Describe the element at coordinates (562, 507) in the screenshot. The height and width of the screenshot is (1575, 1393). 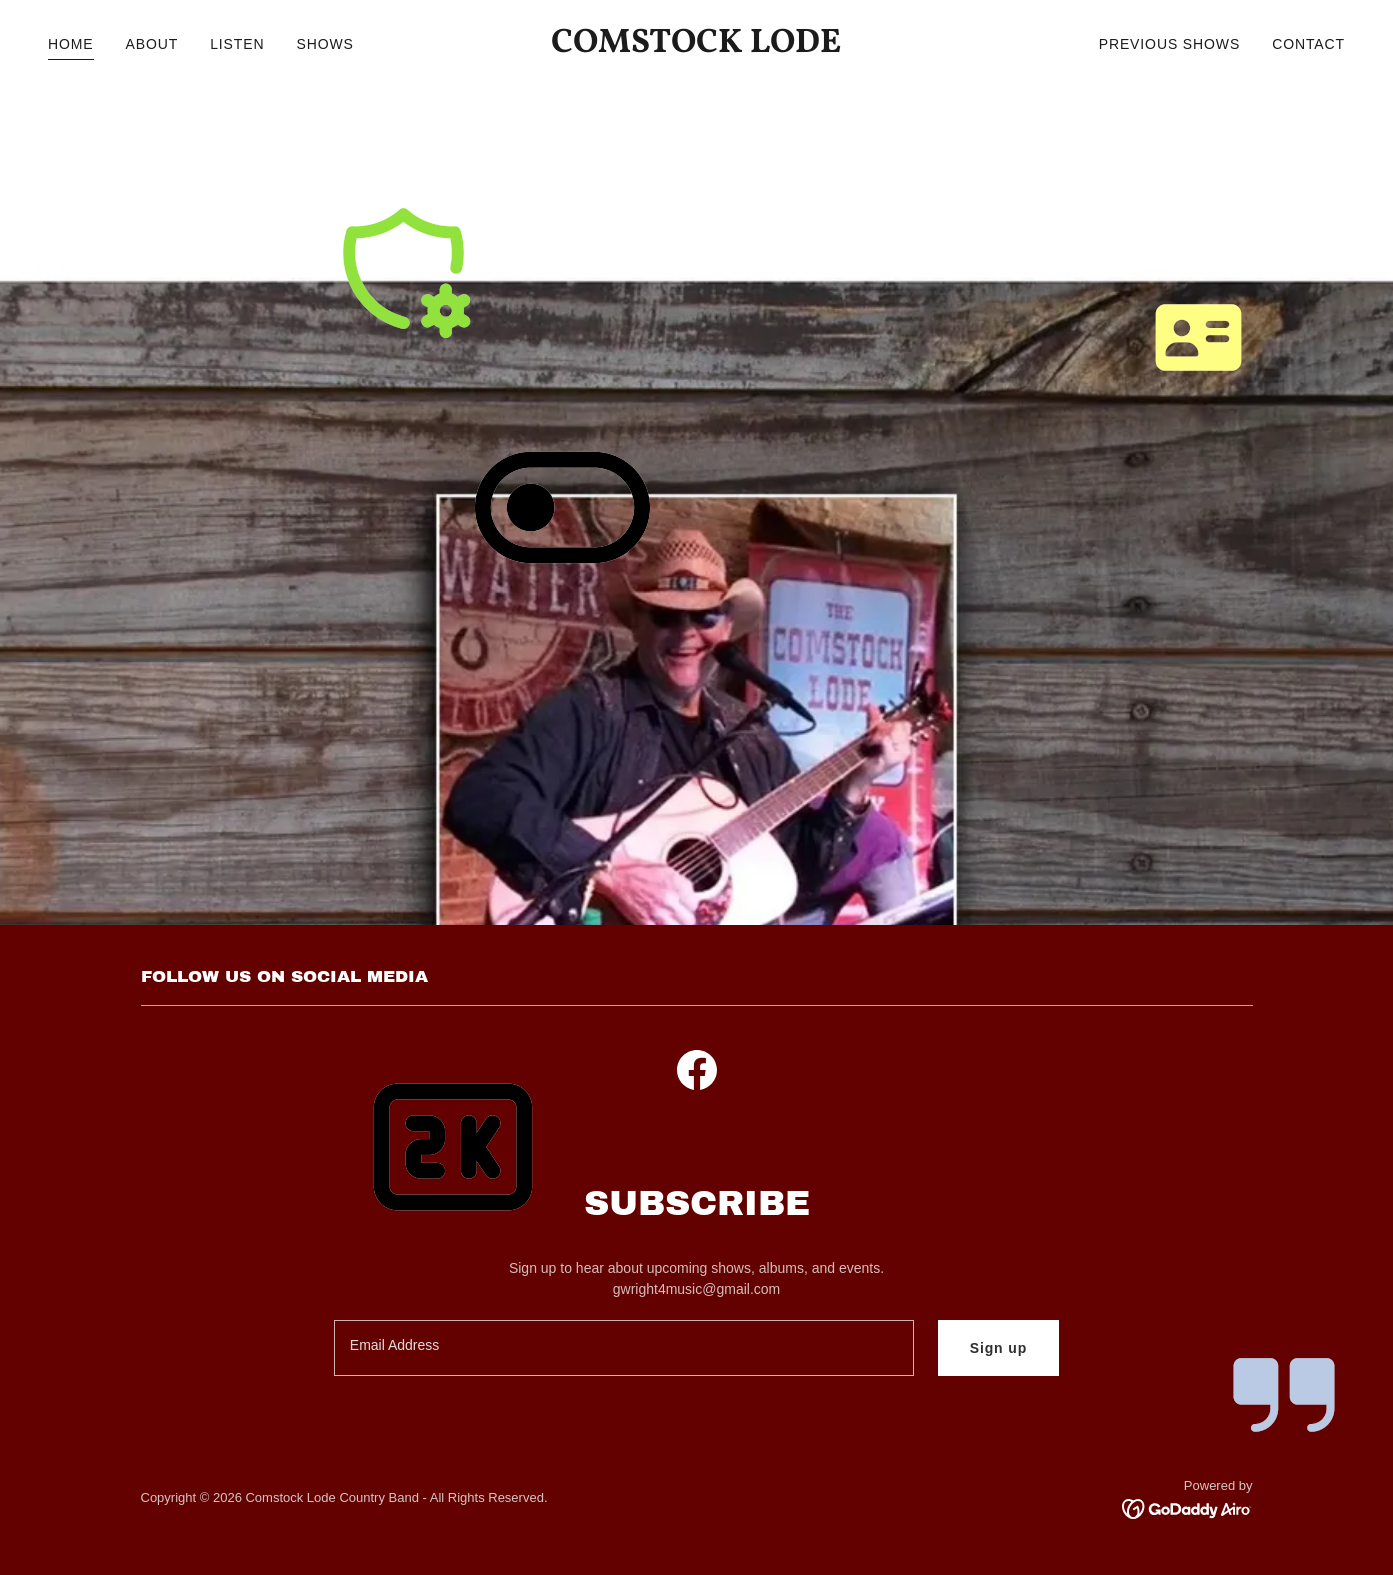
I see `toggle switch in off position` at that location.